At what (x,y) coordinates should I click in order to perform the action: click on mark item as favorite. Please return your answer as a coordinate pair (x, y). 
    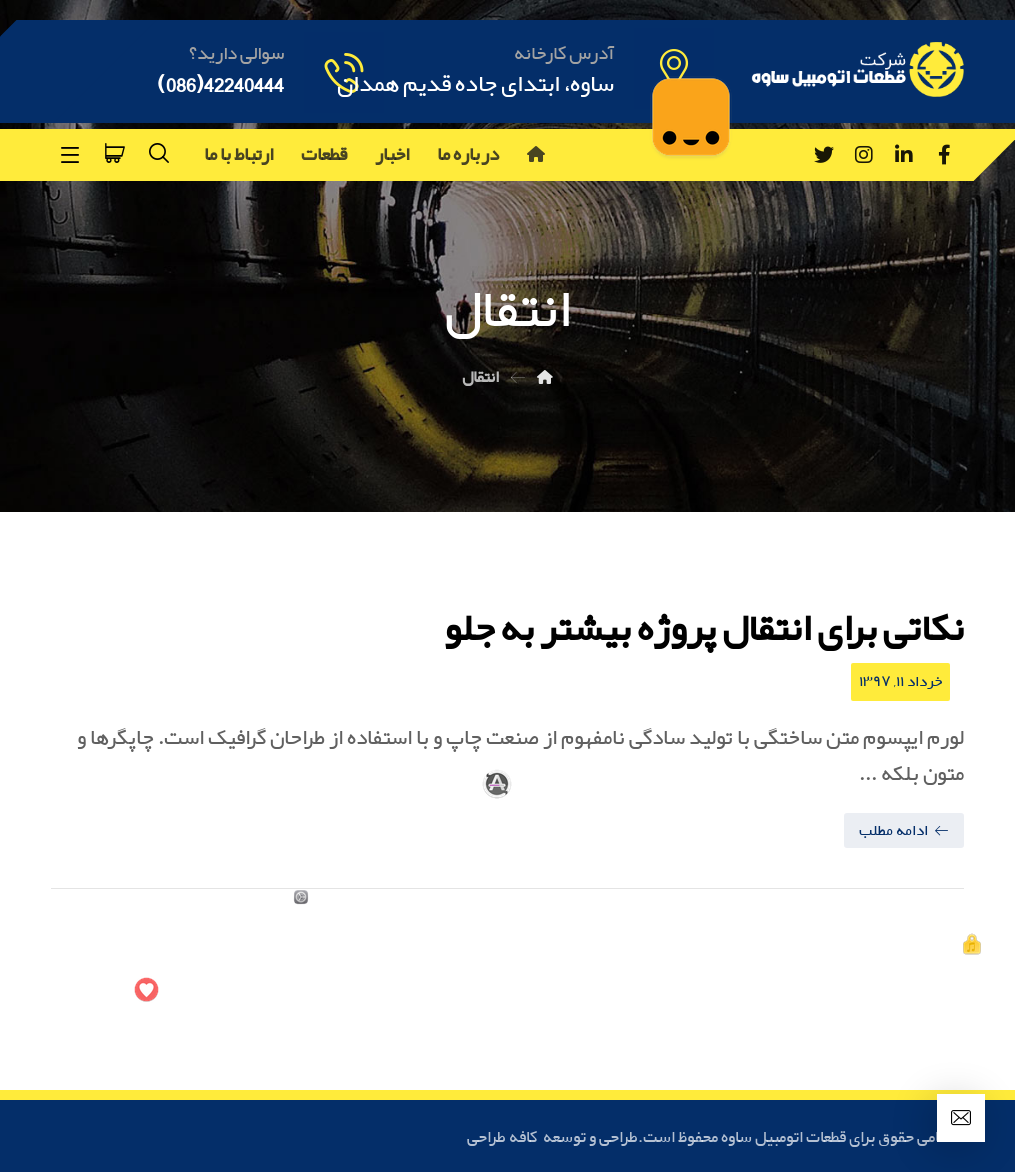
    Looking at the image, I should click on (146, 989).